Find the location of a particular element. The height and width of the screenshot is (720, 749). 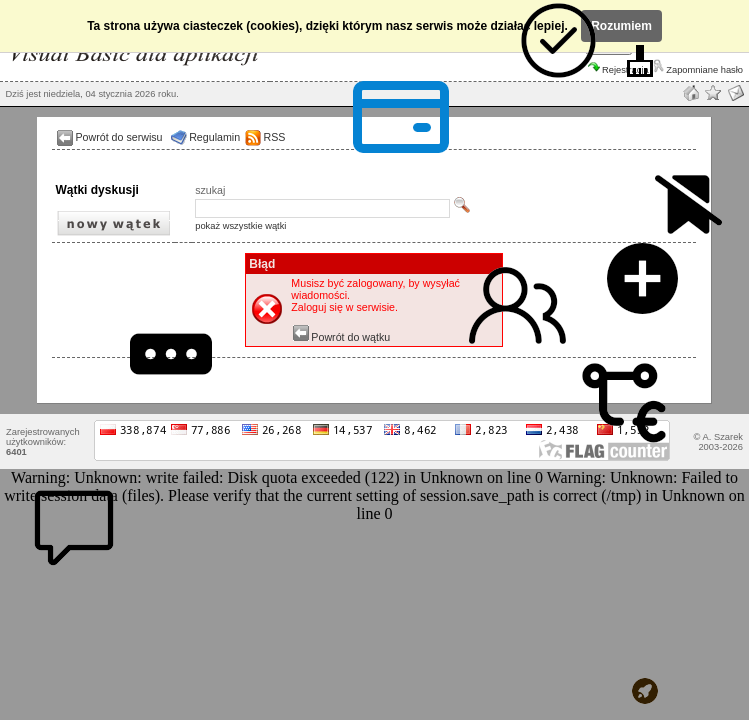

boost or promote a post in your feed is located at coordinates (645, 691).